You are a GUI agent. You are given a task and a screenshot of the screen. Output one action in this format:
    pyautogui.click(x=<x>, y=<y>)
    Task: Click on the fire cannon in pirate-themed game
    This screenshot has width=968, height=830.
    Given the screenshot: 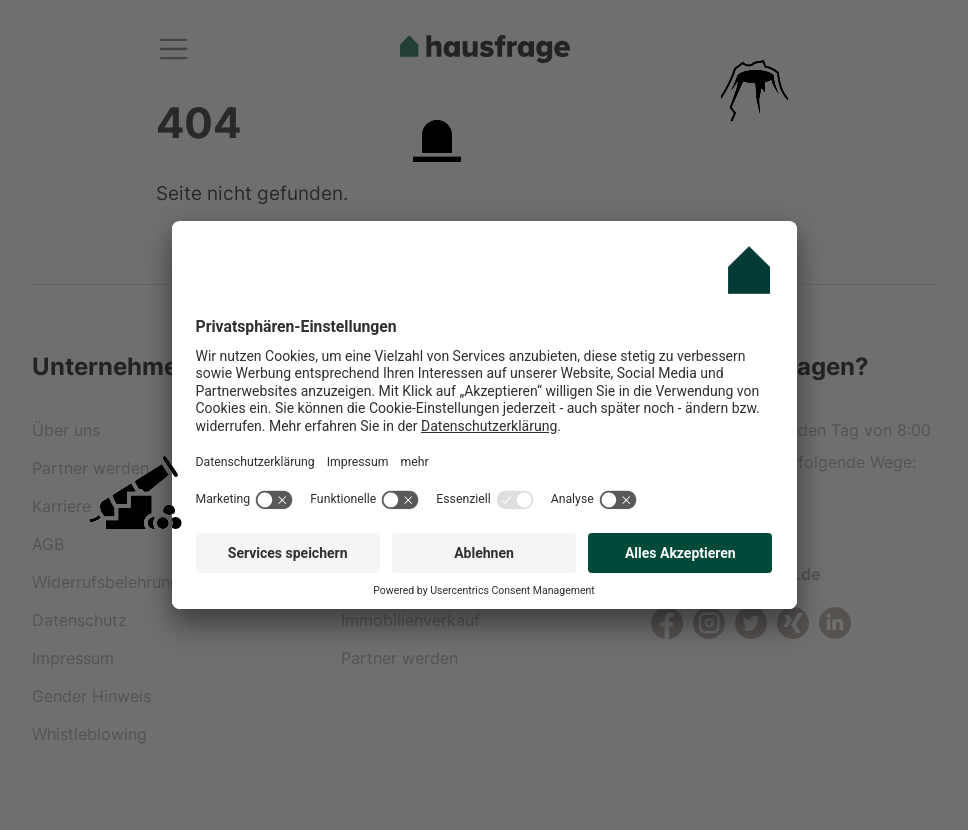 What is the action you would take?
    pyautogui.click(x=135, y=492)
    